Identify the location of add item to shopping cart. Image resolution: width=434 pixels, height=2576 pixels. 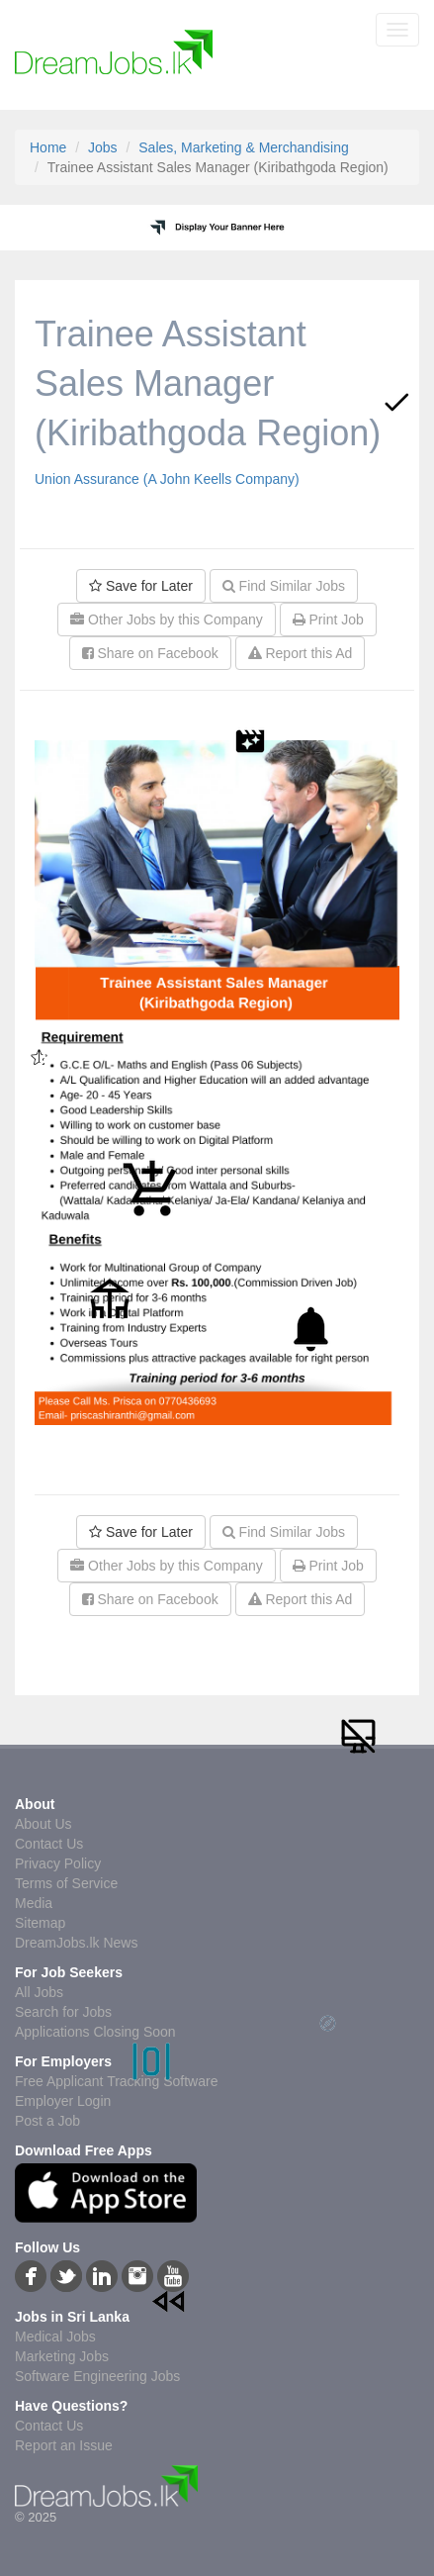
(152, 1190).